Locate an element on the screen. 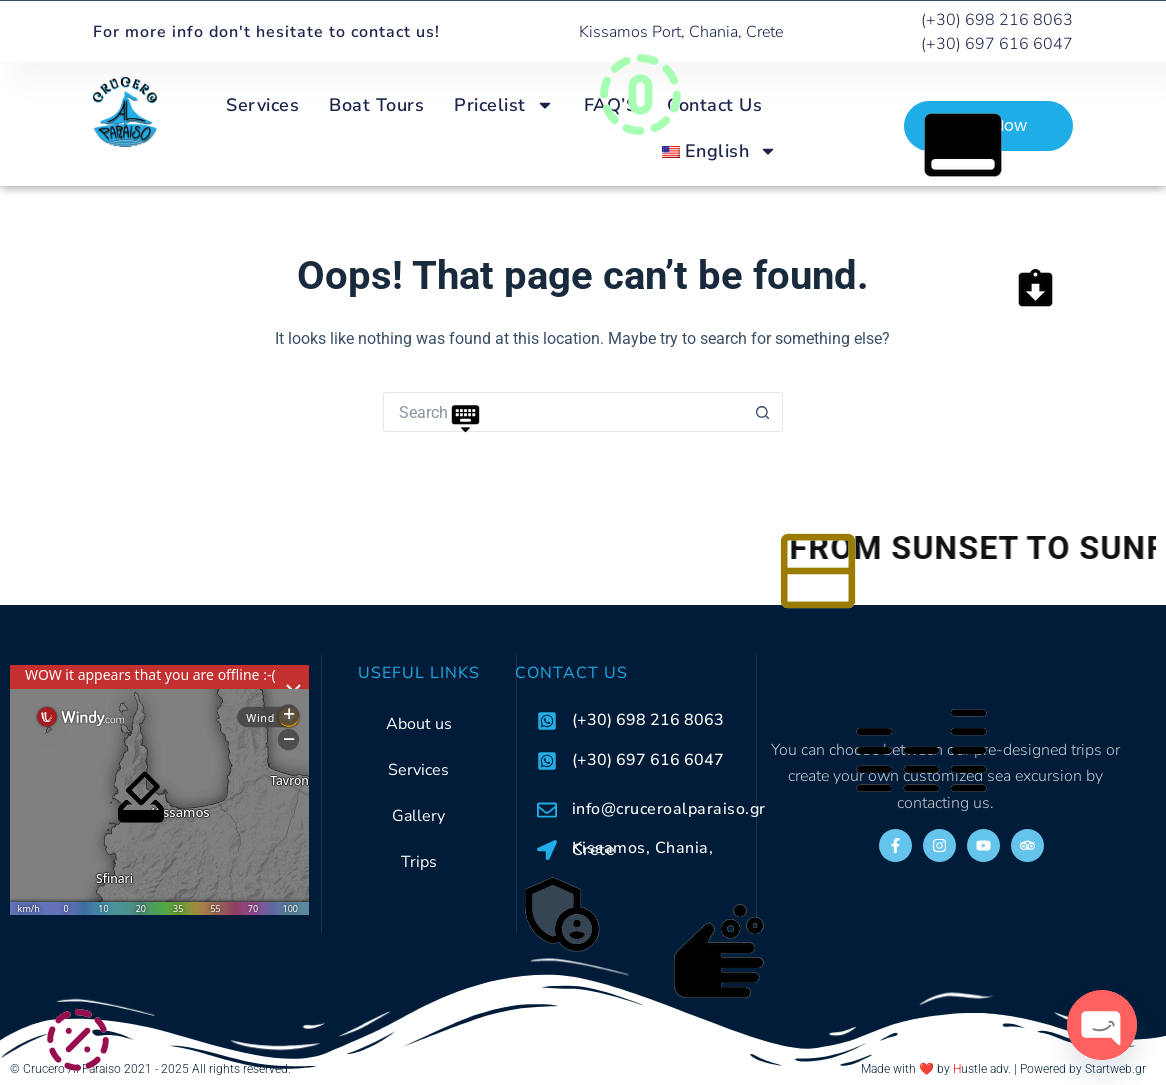 The width and height of the screenshot is (1166, 1085). access admin panel settings is located at coordinates (558, 910).